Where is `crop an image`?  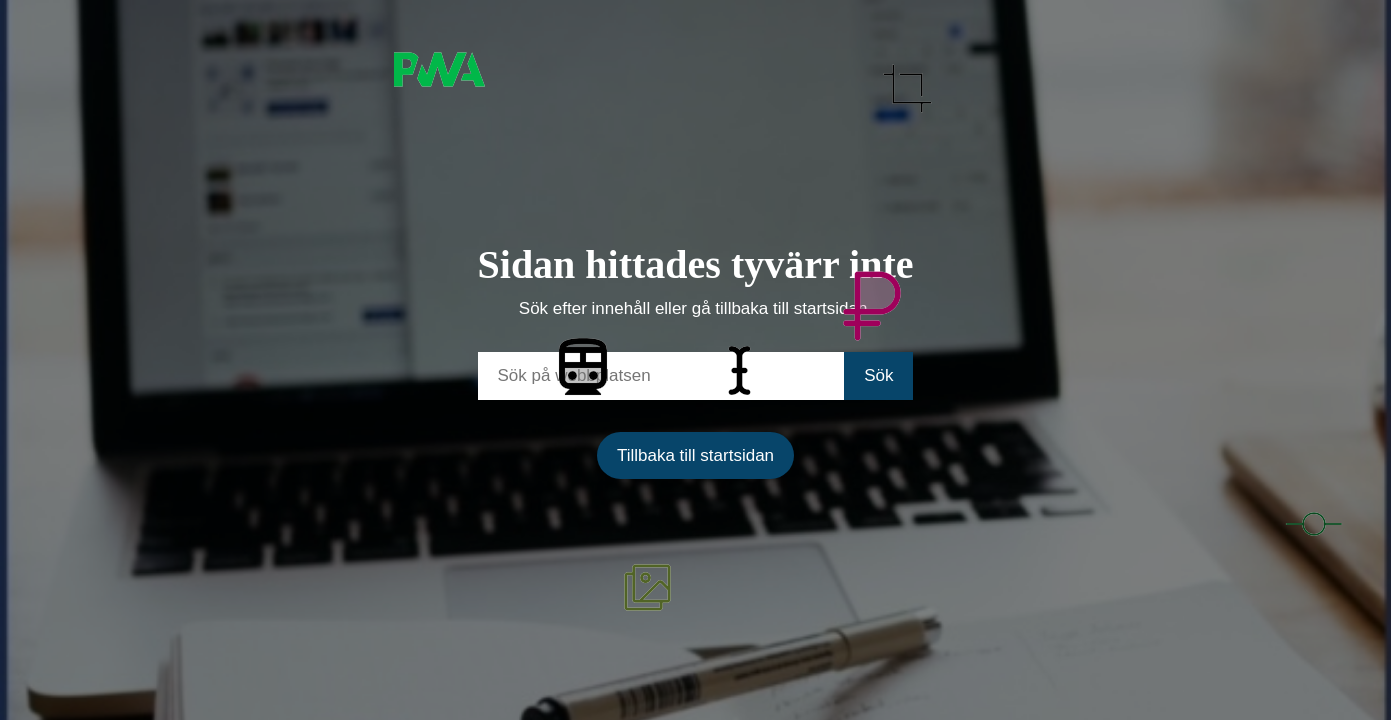
crop an image is located at coordinates (907, 88).